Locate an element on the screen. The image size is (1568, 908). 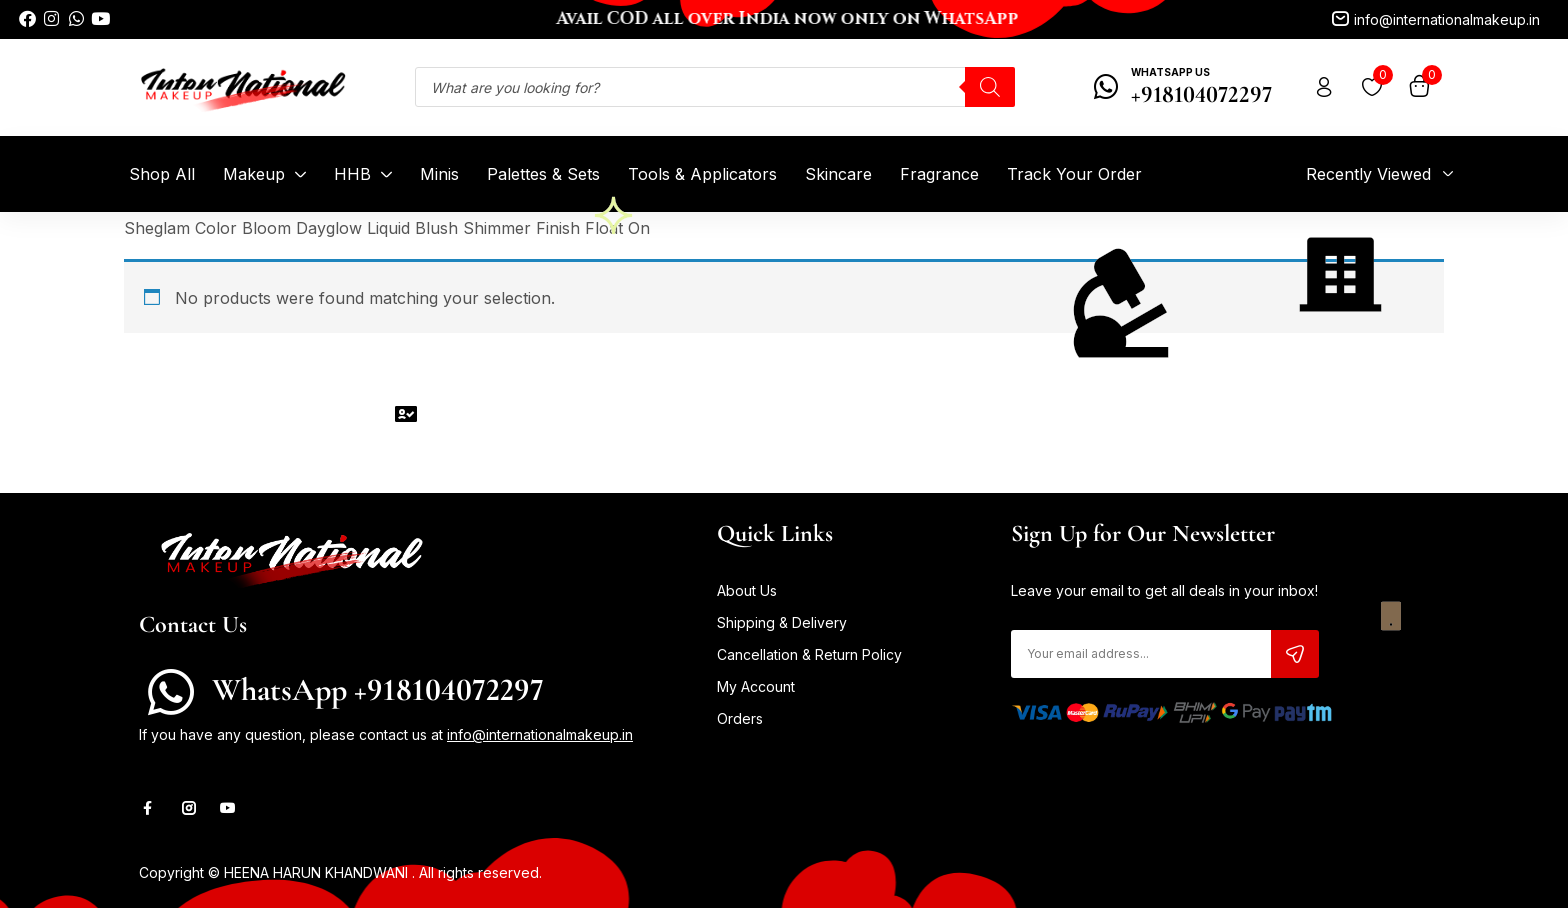
open Google Gemini AI assistant is located at coordinates (613, 215).